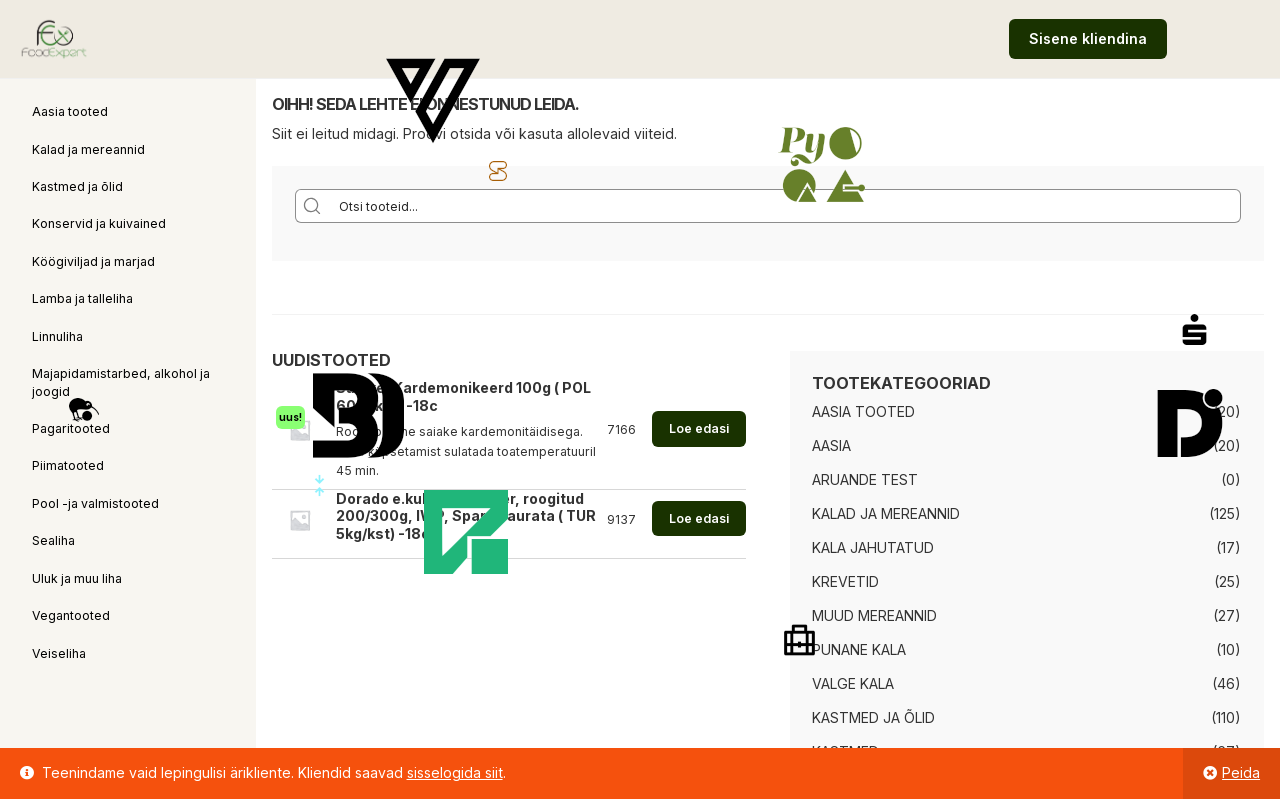  What do you see at coordinates (799, 641) in the screenshot?
I see `access work or business documents` at bounding box center [799, 641].